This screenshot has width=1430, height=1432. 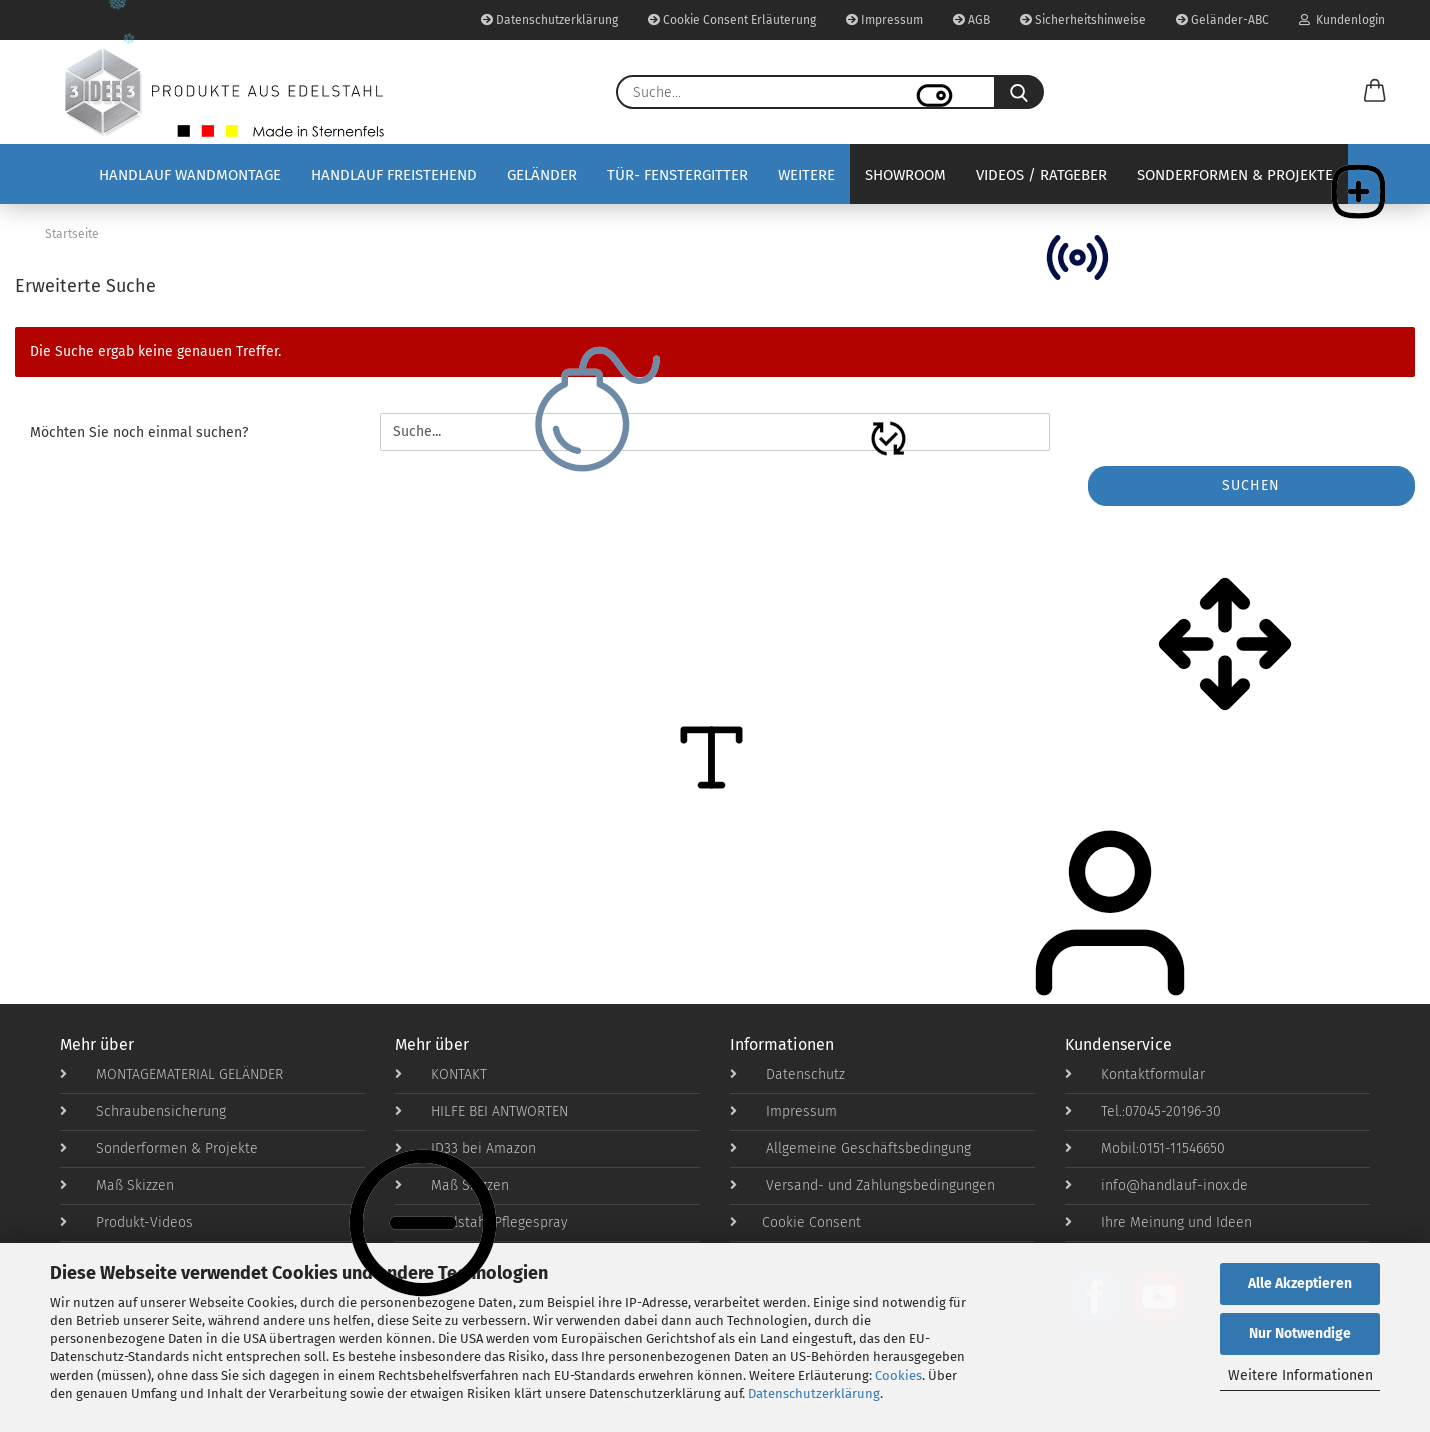 I want to click on view your profile, so click(x=1110, y=913).